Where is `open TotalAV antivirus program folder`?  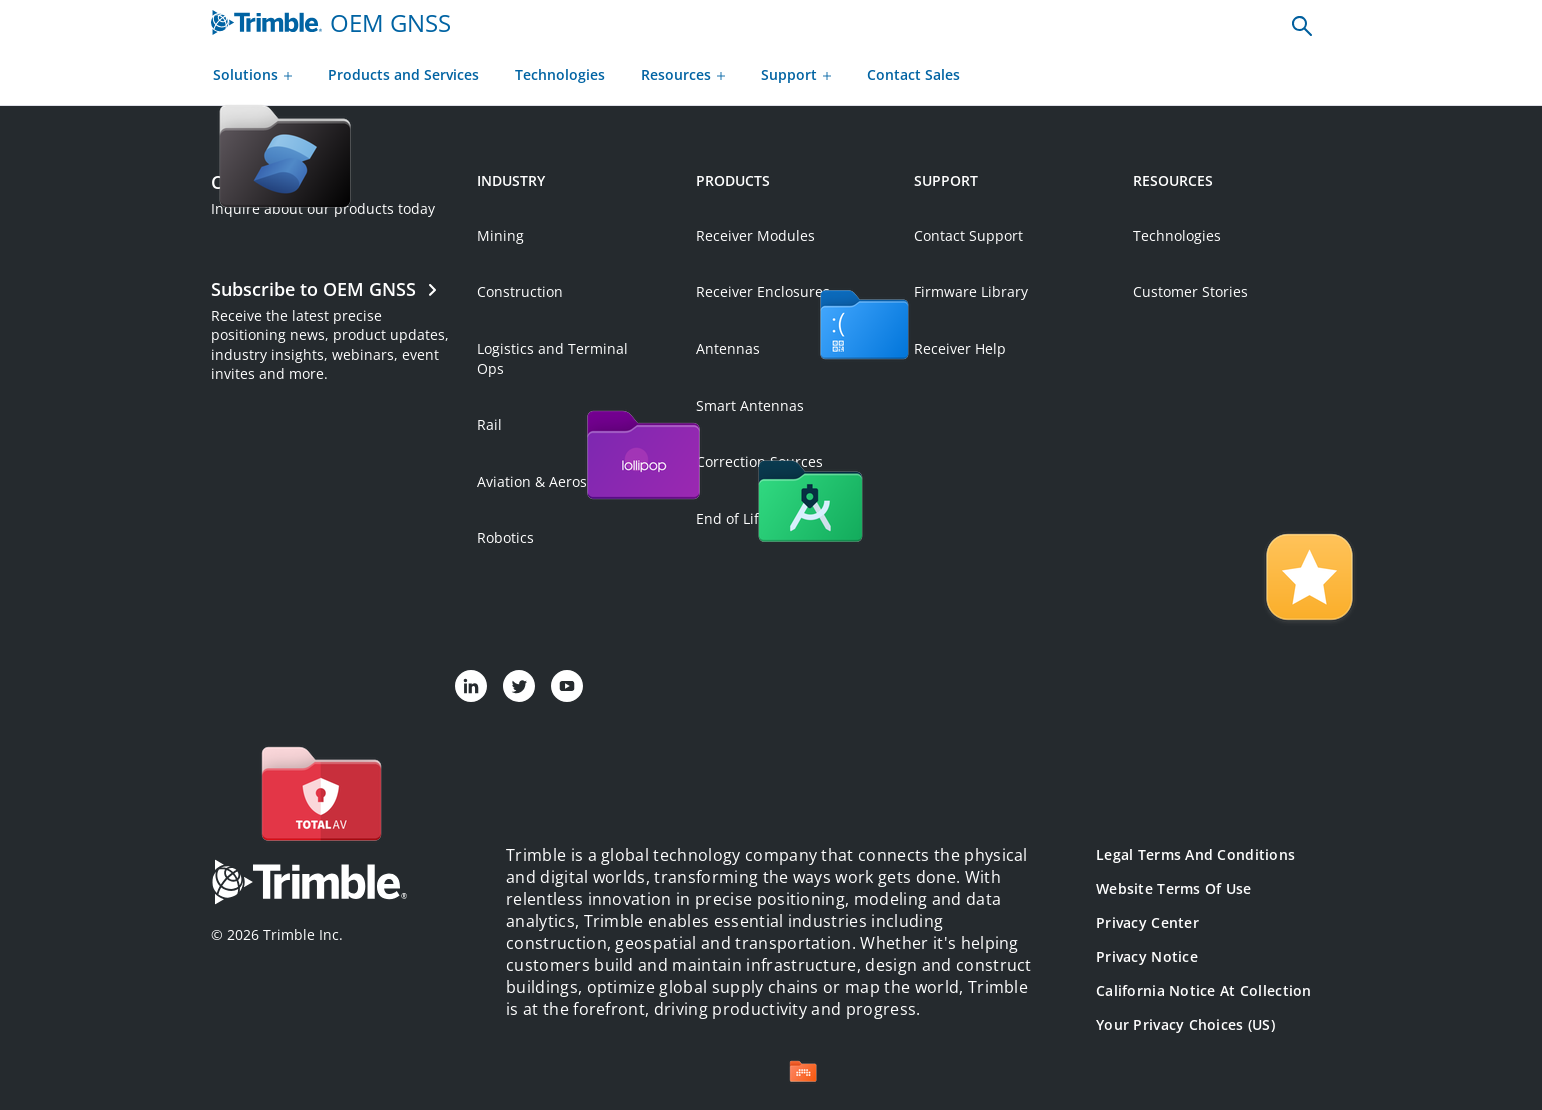
open TotalAV antivirus program folder is located at coordinates (321, 797).